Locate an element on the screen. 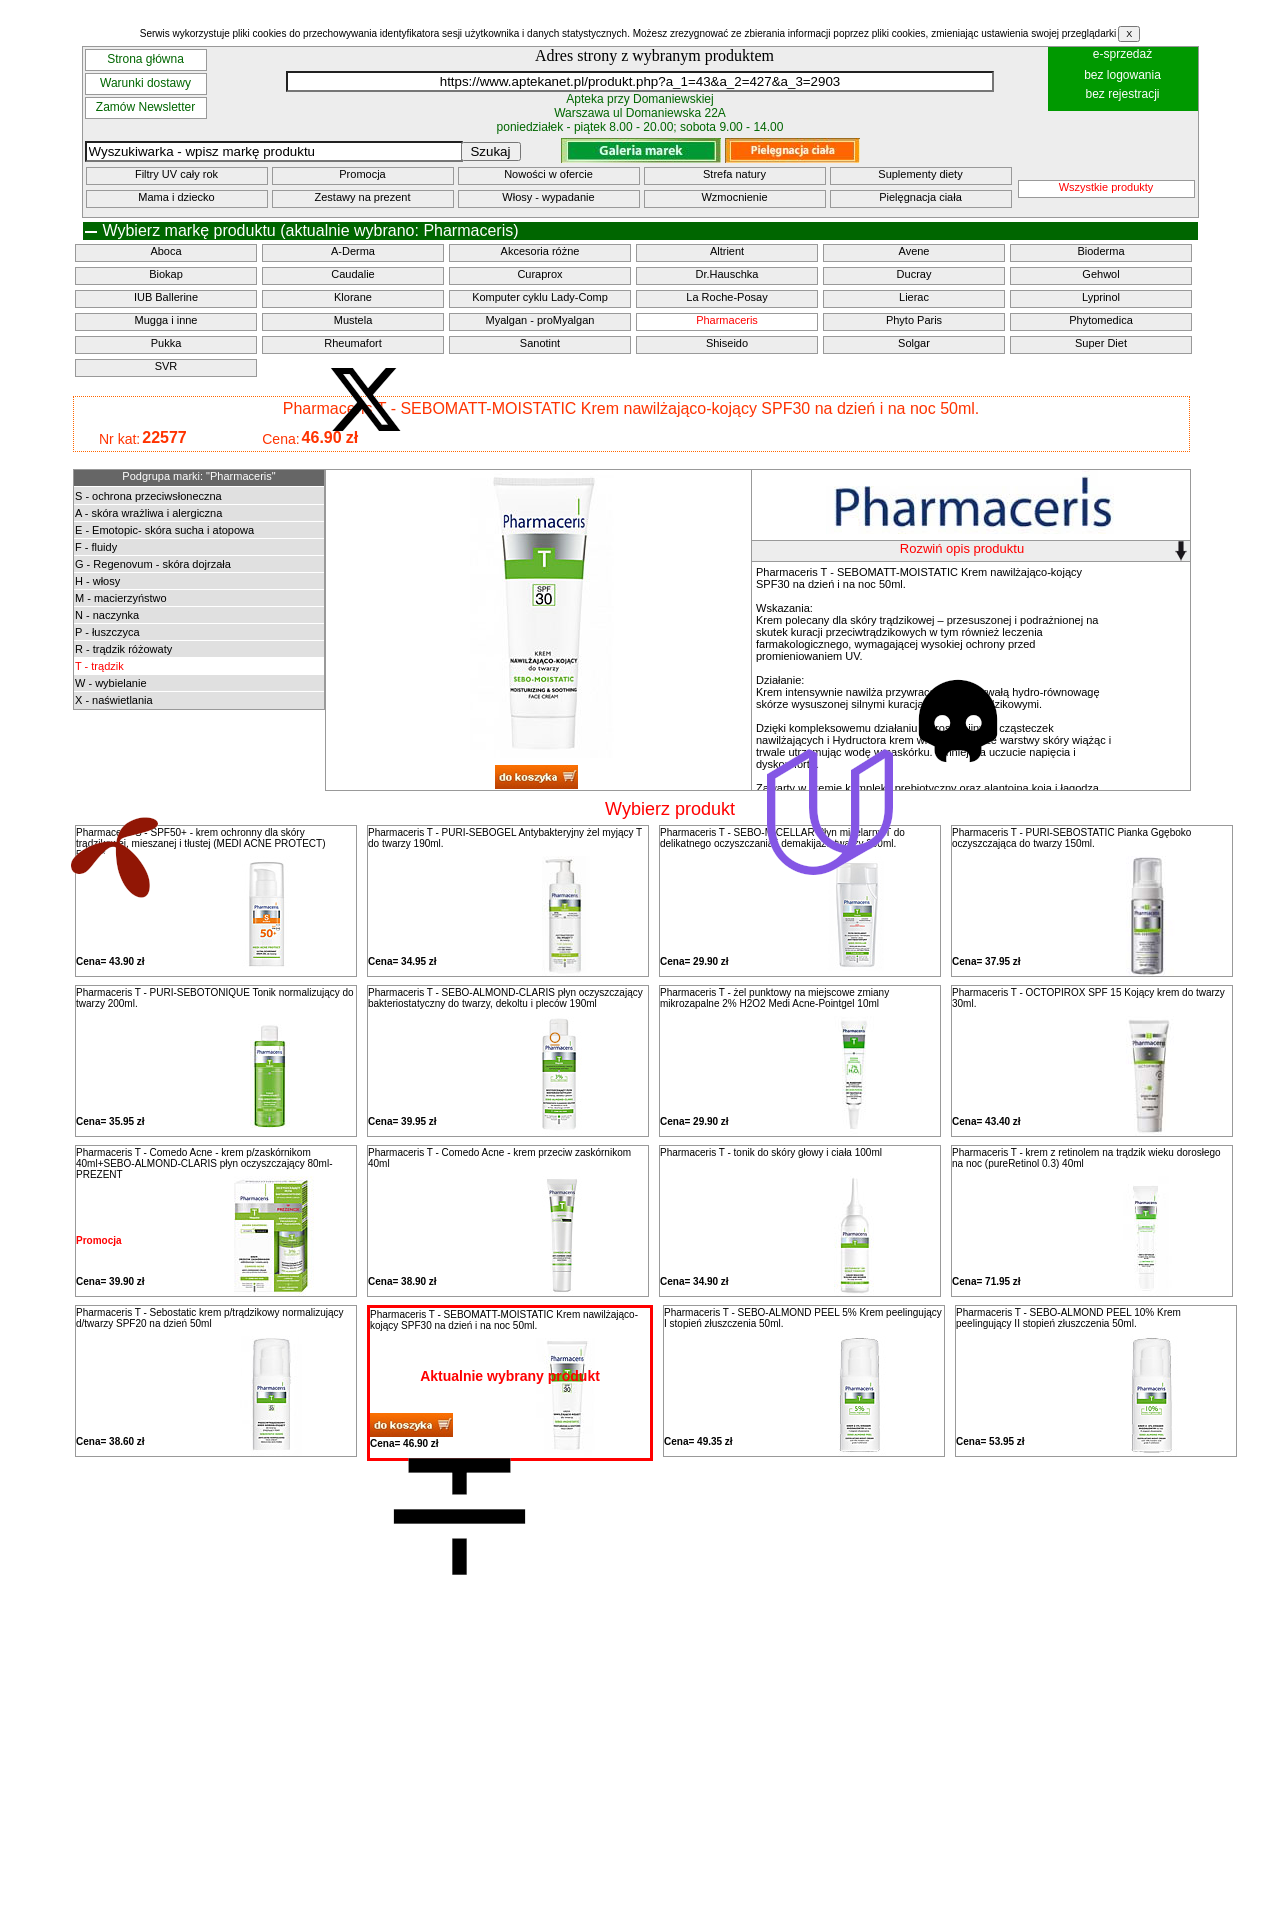 The width and height of the screenshot is (1280, 1932). telenor telecommunications company logo is located at coordinates (114, 857).